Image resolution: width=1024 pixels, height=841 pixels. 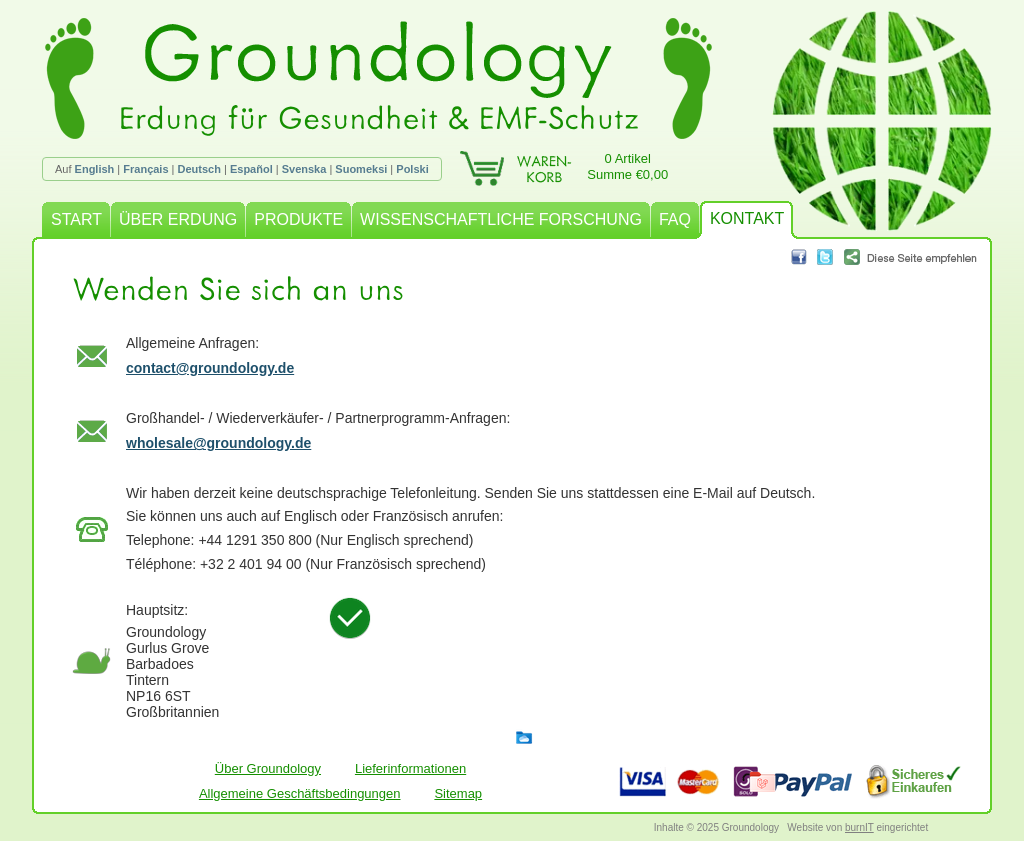 What do you see at coordinates (350, 618) in the screenshot?
I see `indicates a default or selected item` at bounding box center [350, 618].